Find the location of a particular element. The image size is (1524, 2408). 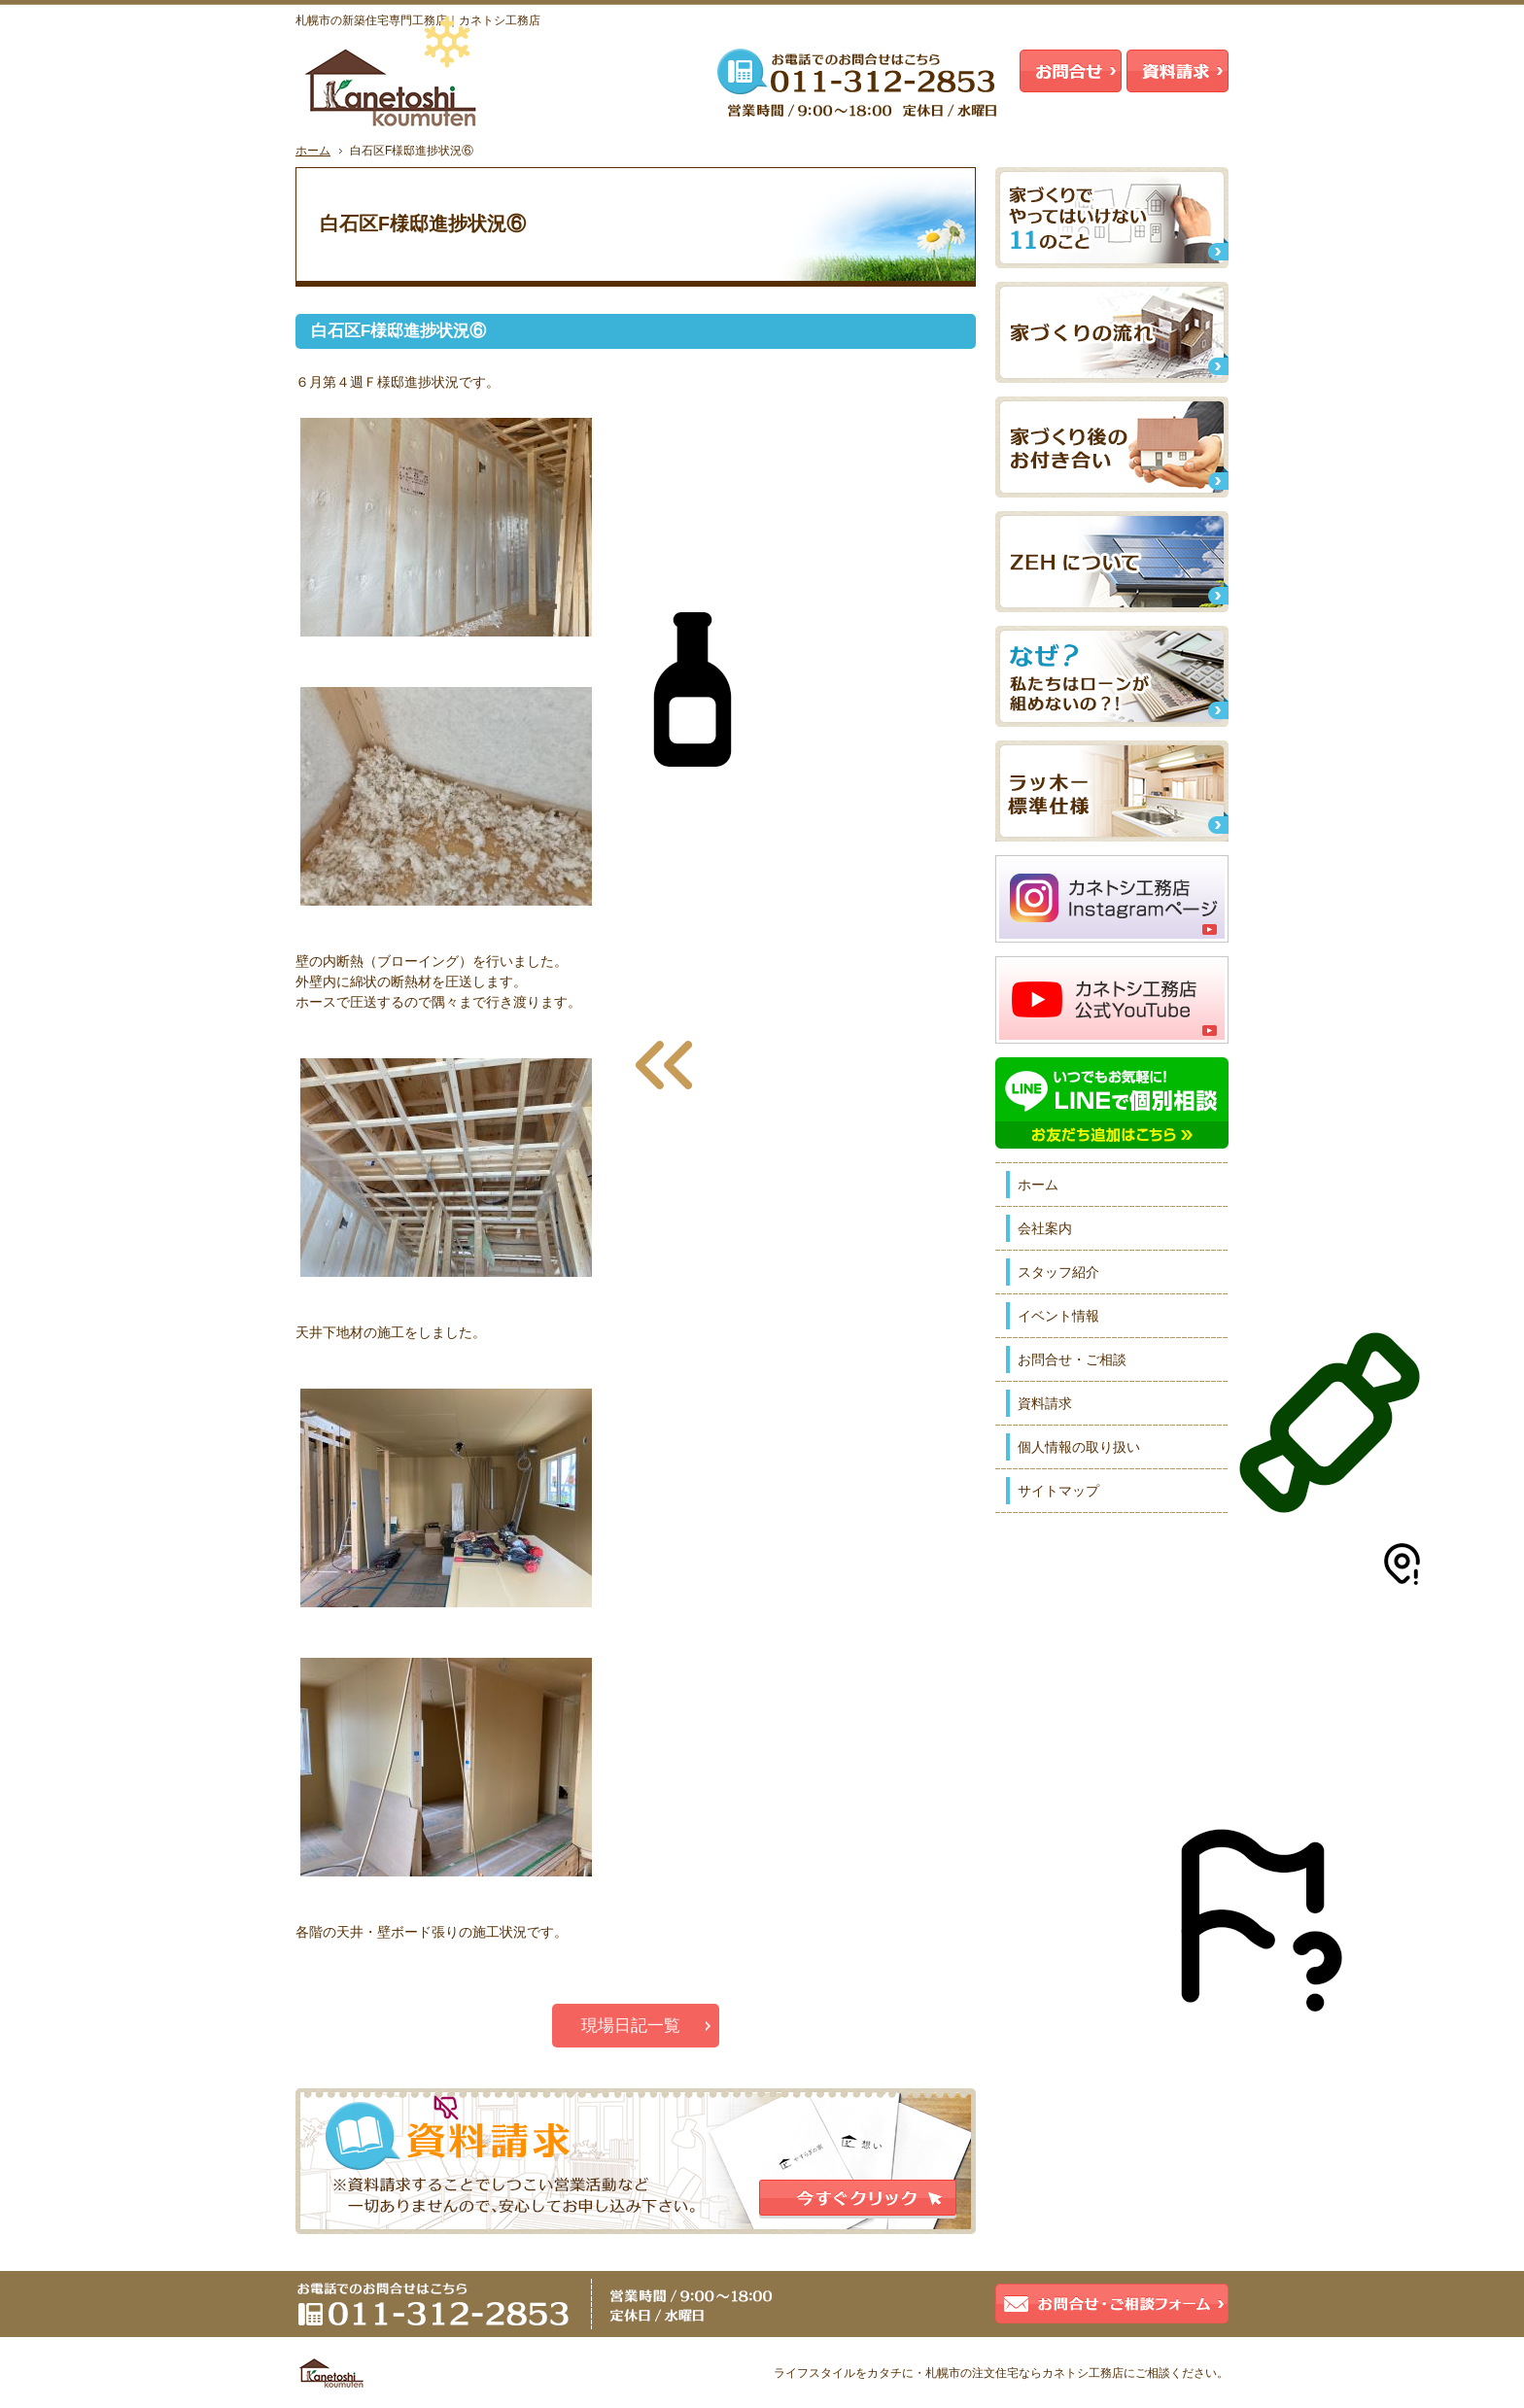

go back to the beginning is located at coordinates (664, 1065).